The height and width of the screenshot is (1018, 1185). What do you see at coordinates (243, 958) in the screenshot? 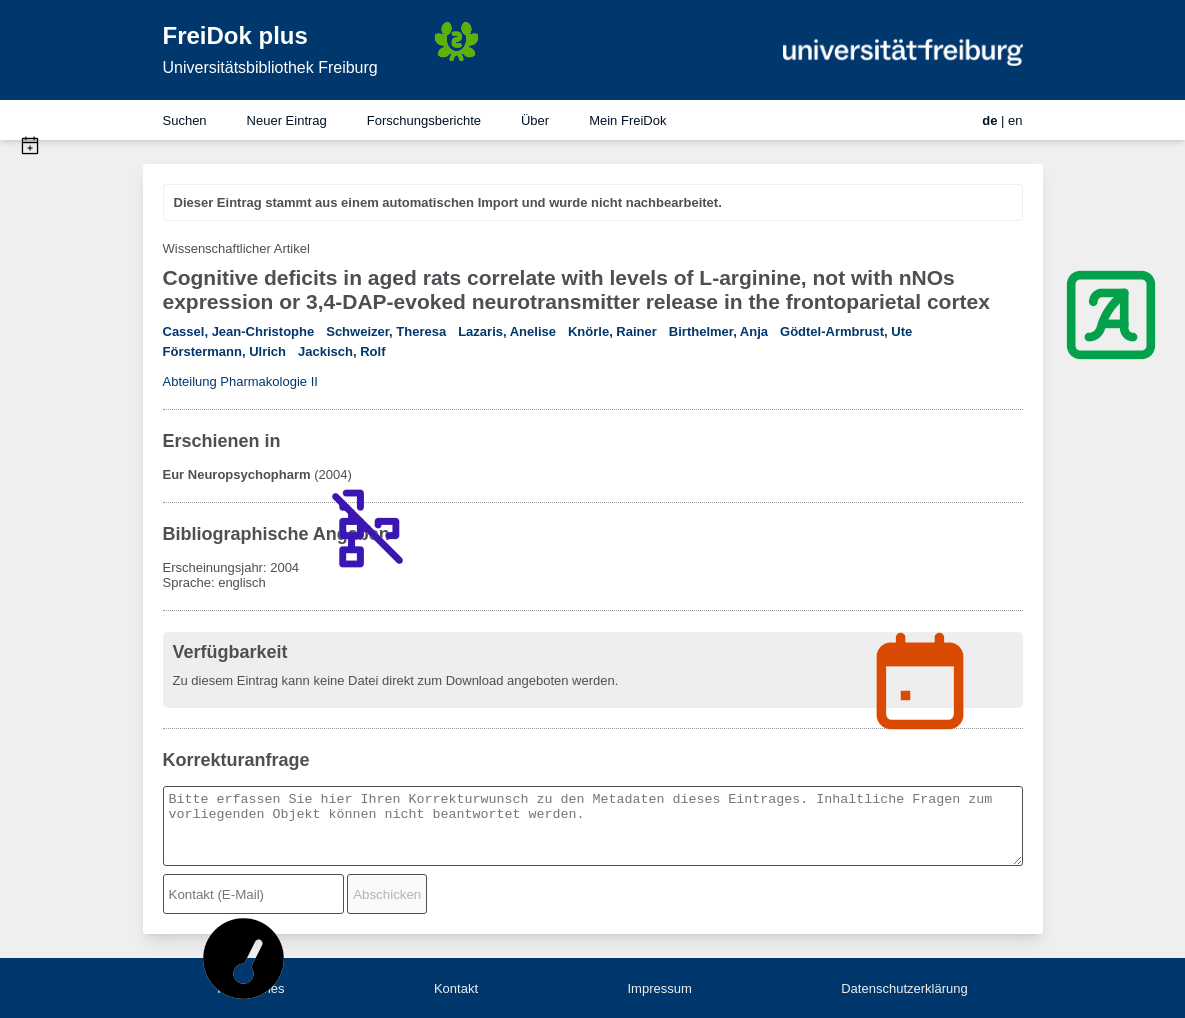
I see `indicates high performance or speed level` at bounding box center [243, 958].